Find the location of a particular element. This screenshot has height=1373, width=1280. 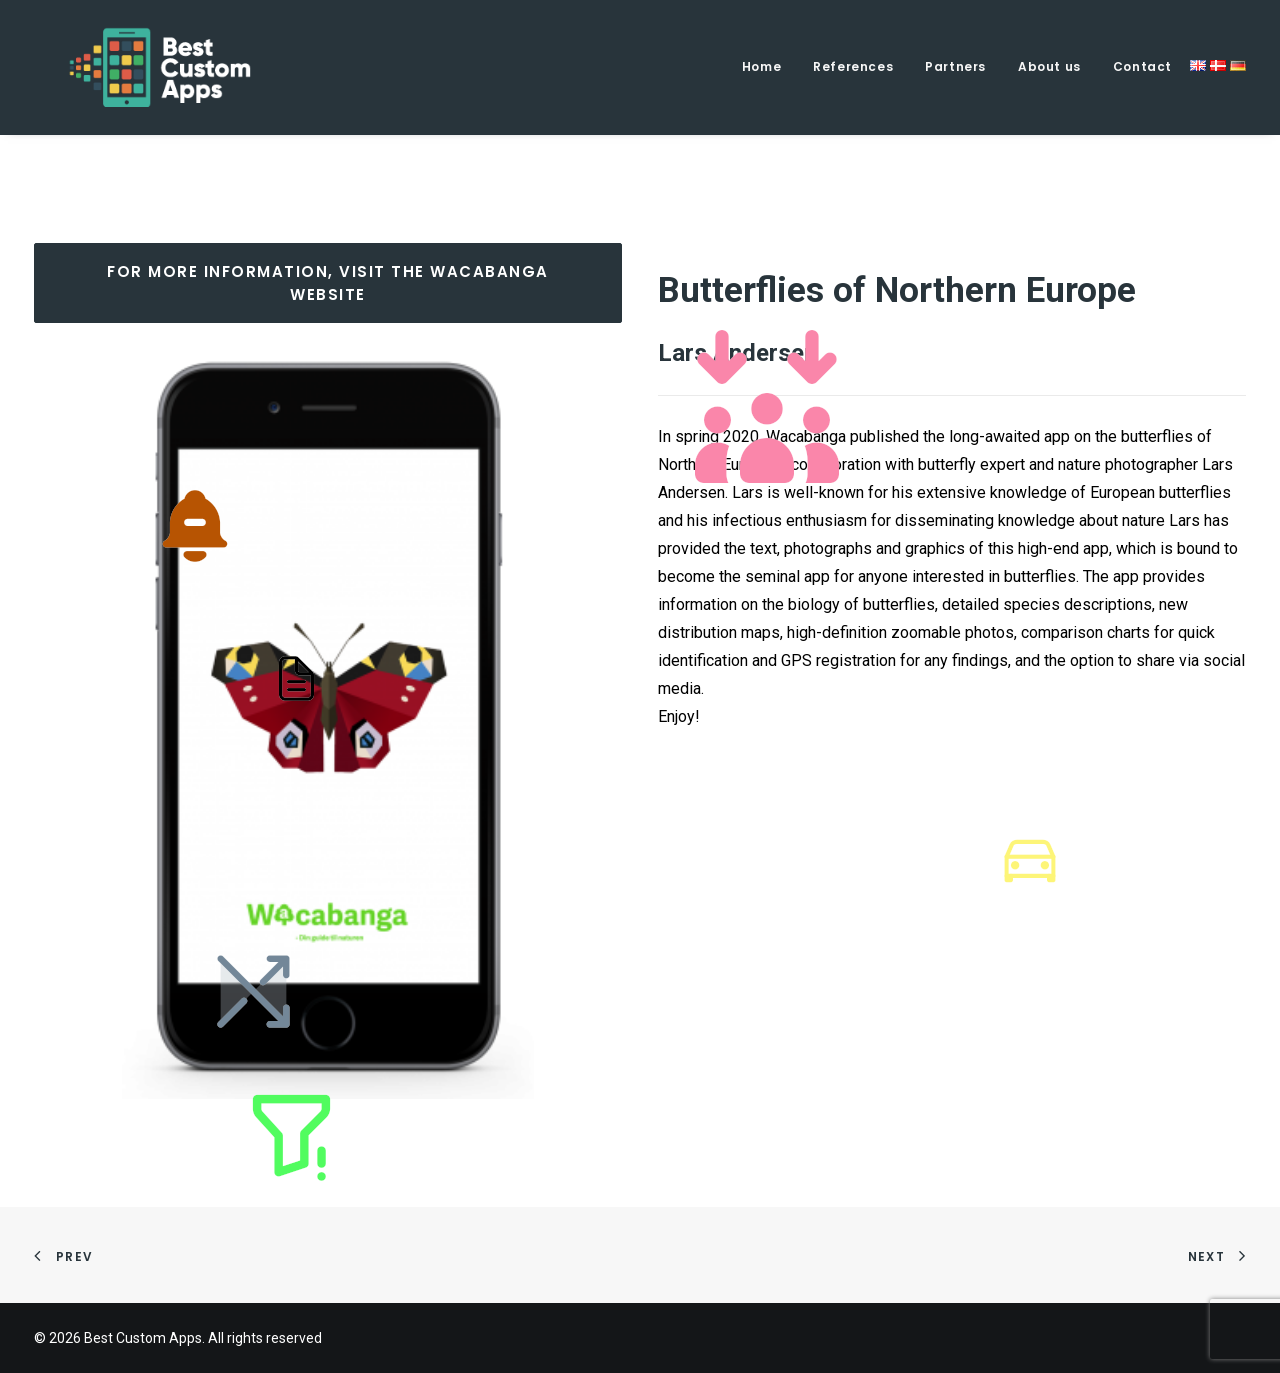

distribute tasks or assignments to team members is located at coordinates (767, 411).